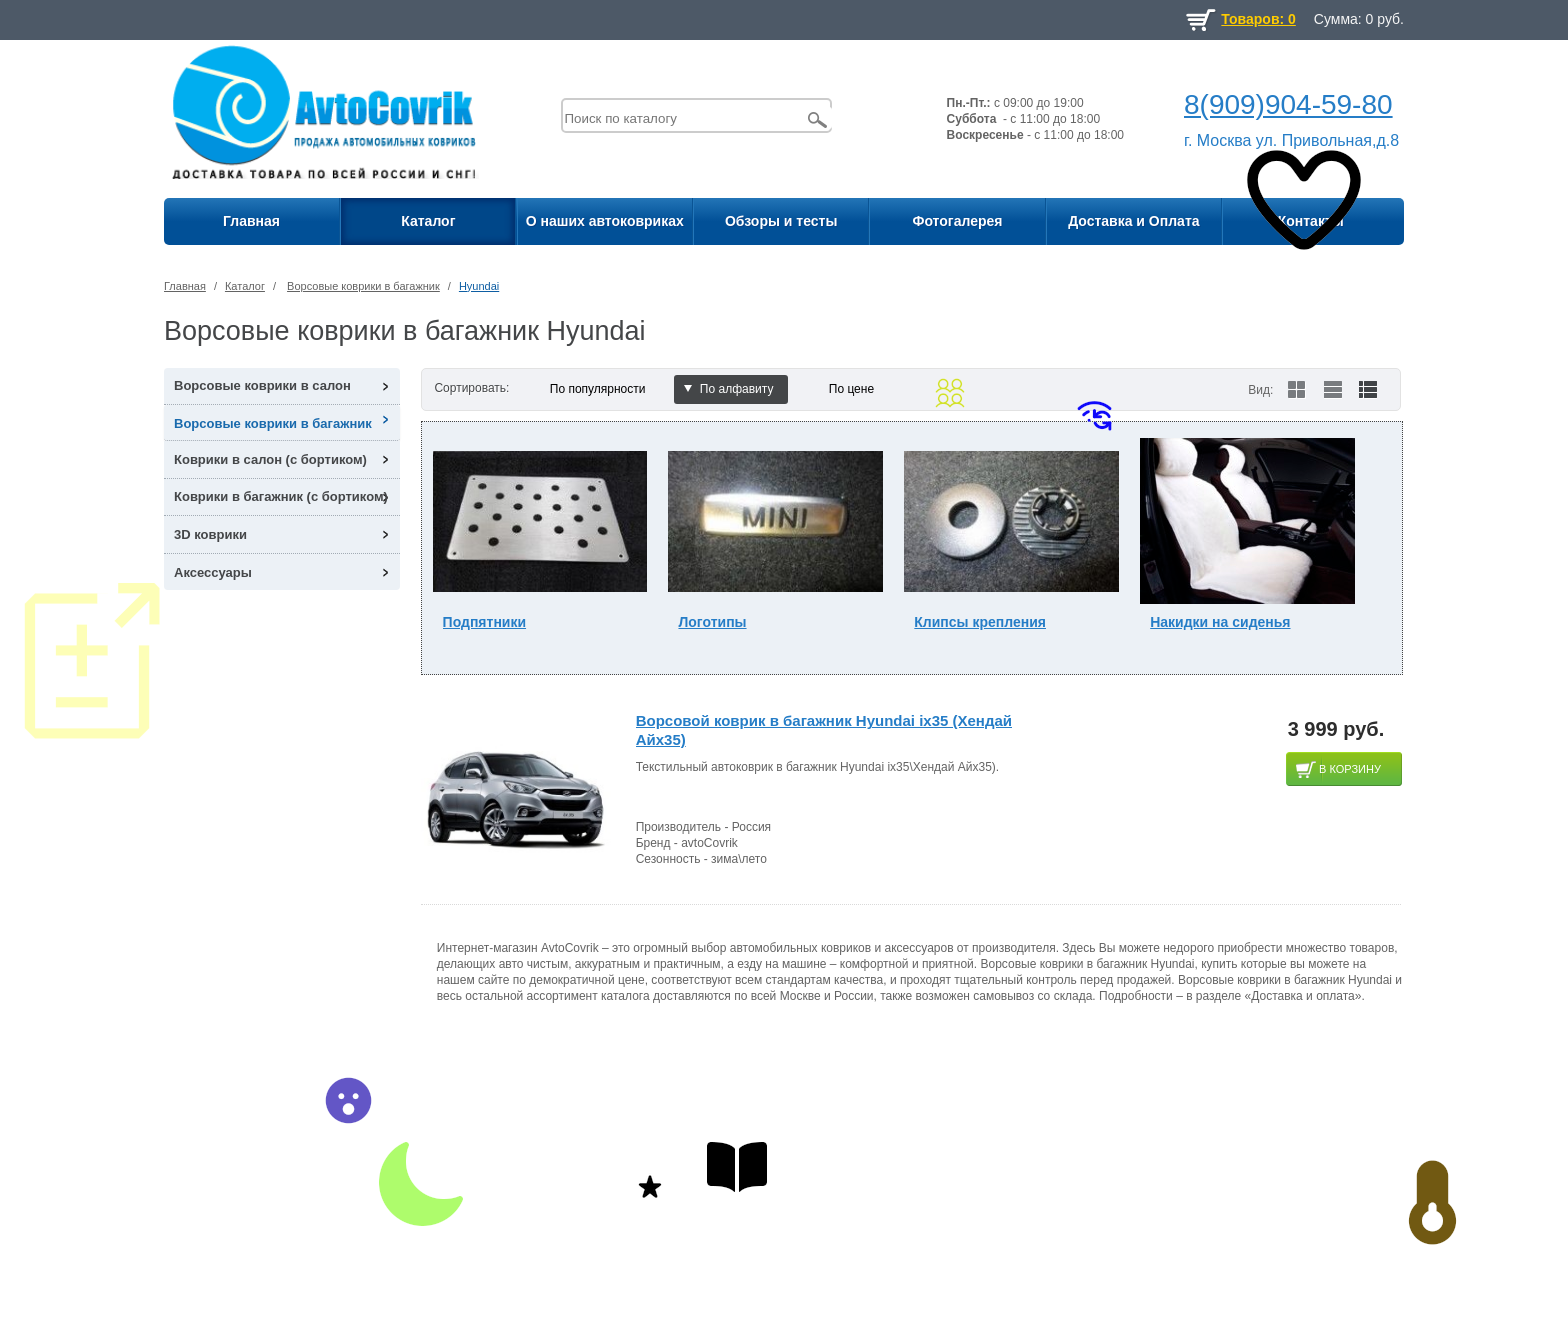 Image resolution: width=1568 pixels, height=1332 pixels. I want to click on open reading or library section, so click(737, 1168).